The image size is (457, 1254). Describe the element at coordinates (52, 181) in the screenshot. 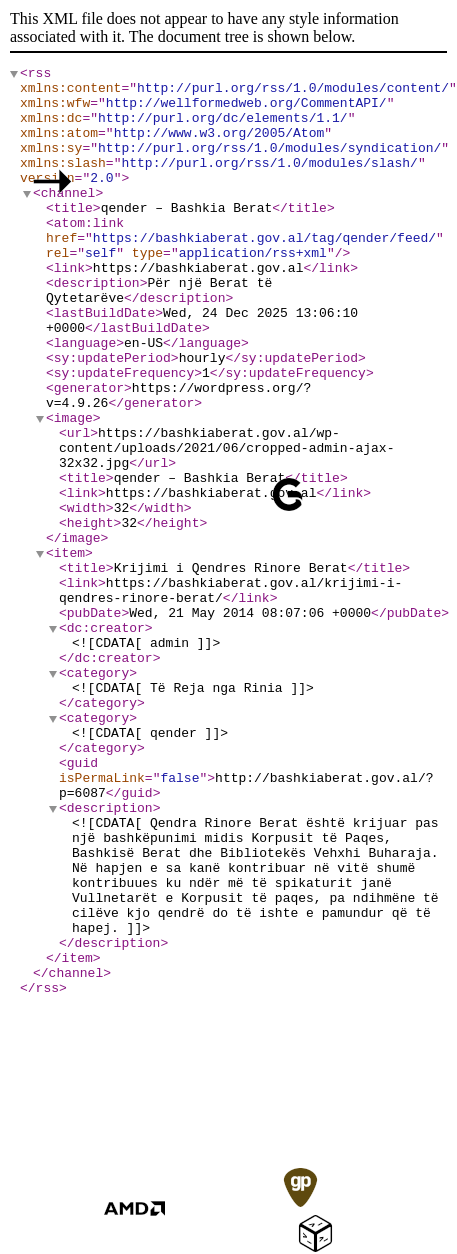

I see `navigate to the next step or page` at that location.